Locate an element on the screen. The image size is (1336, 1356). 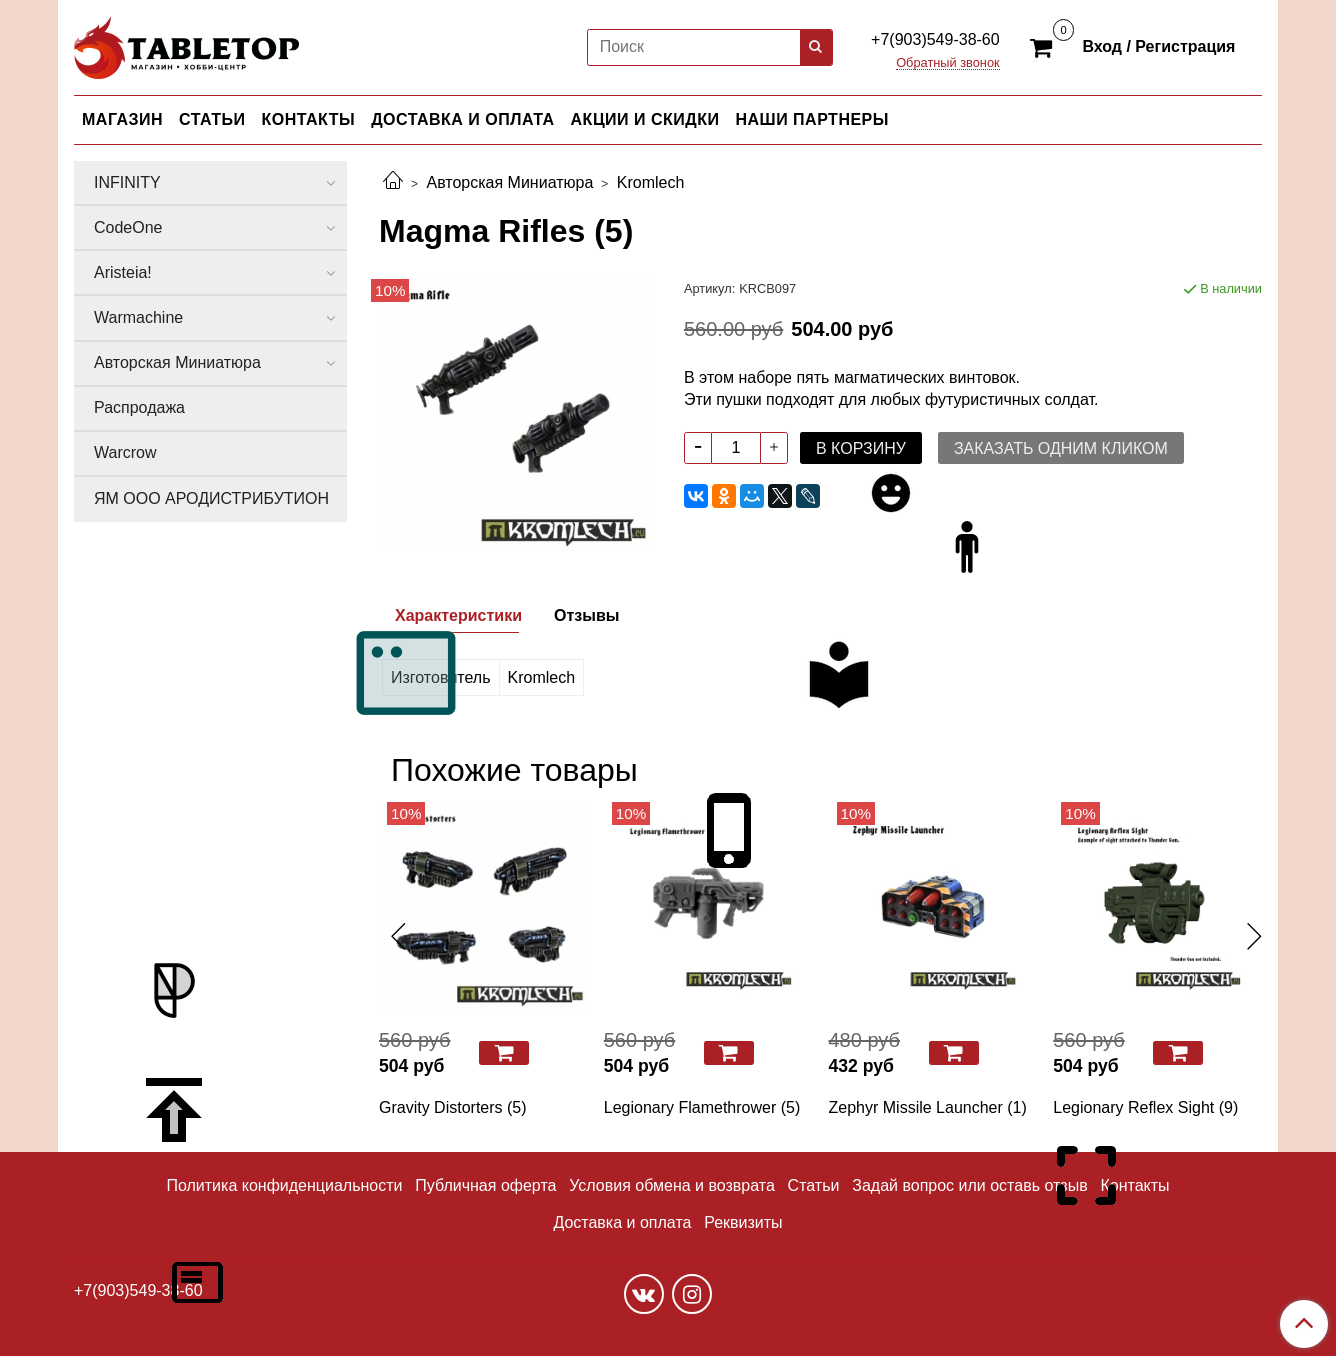
expand to fullscreen mode is located at coordinates (1086, 1175).